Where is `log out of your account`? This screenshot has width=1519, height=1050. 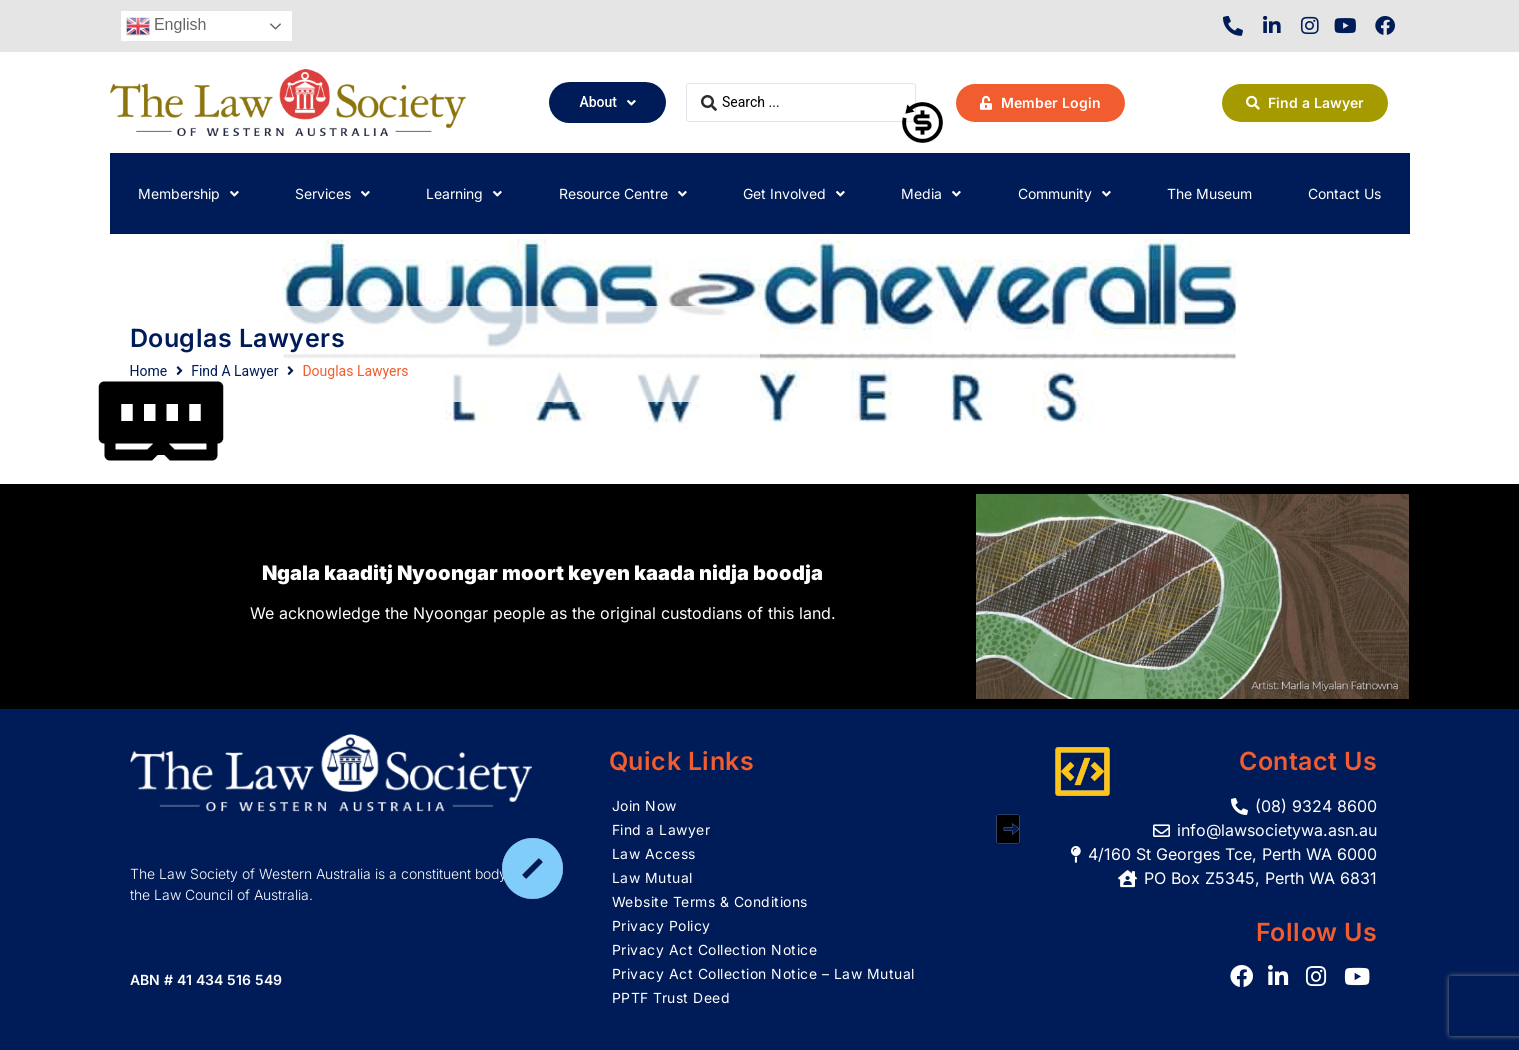 log out of your account is located at coordinates (1008, 829).